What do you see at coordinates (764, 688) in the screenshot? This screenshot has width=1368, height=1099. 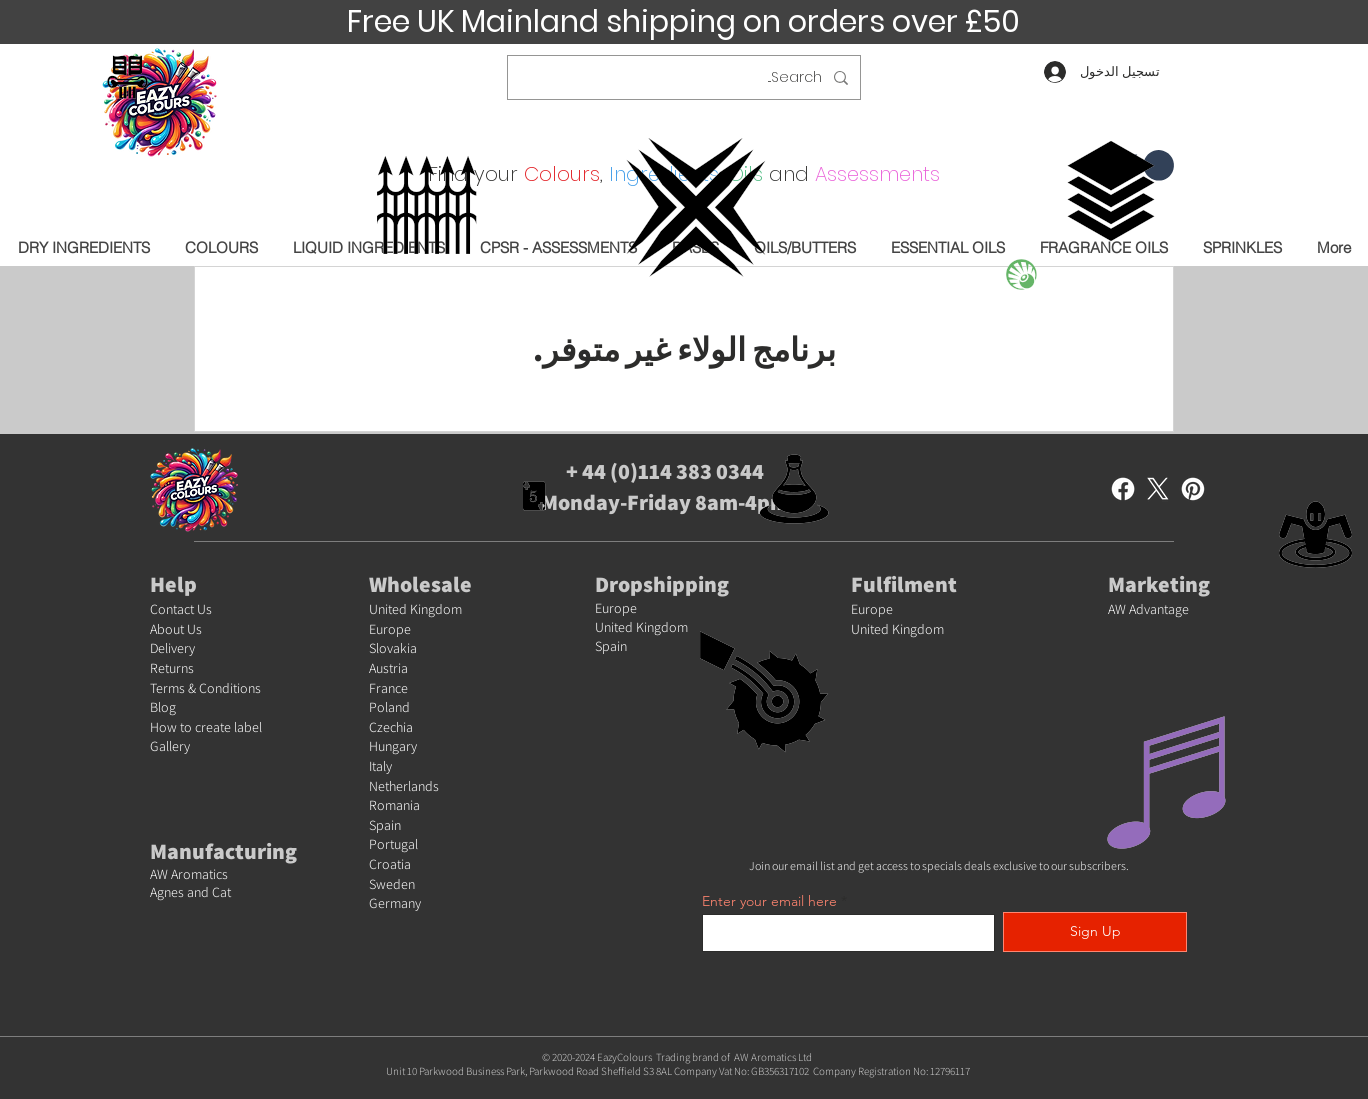 I see `cut or slice content into sections` at bounding box center [764, 688].